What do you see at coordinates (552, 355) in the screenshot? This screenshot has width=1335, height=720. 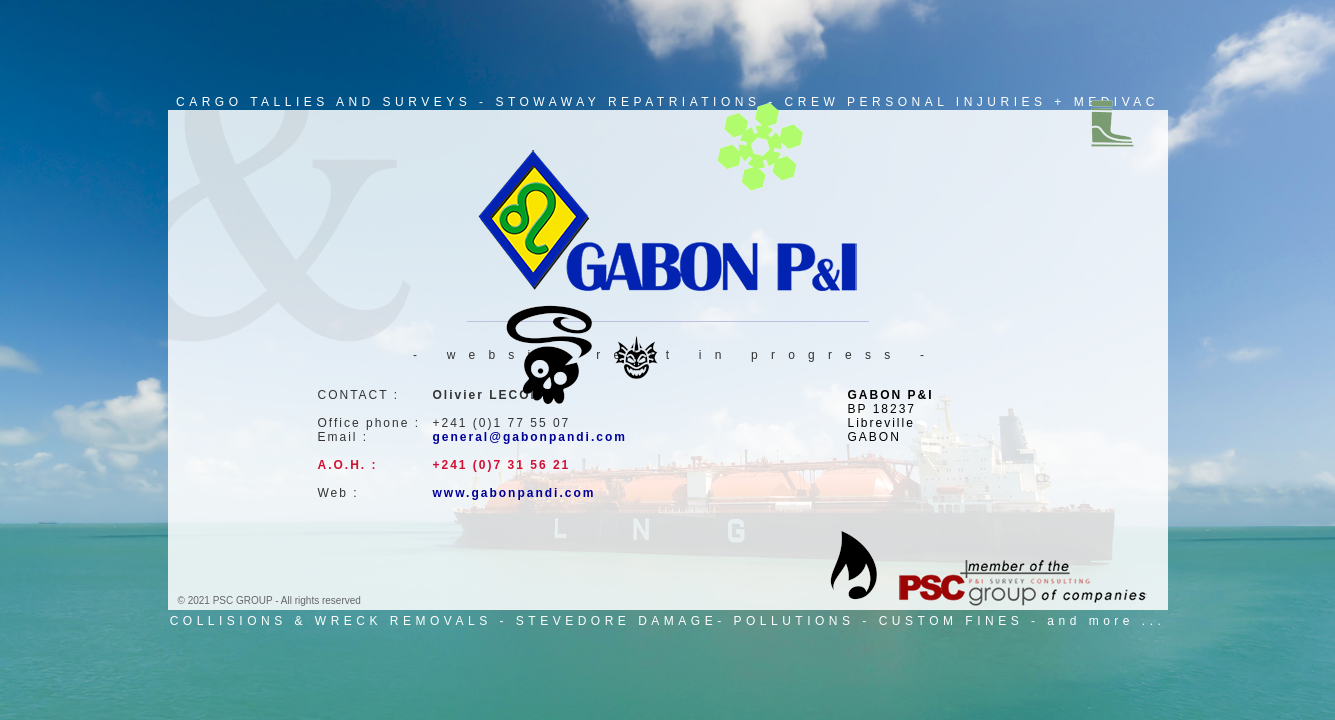 I see `indicates a dazed or confused game state` at bounding box center [552, 355].